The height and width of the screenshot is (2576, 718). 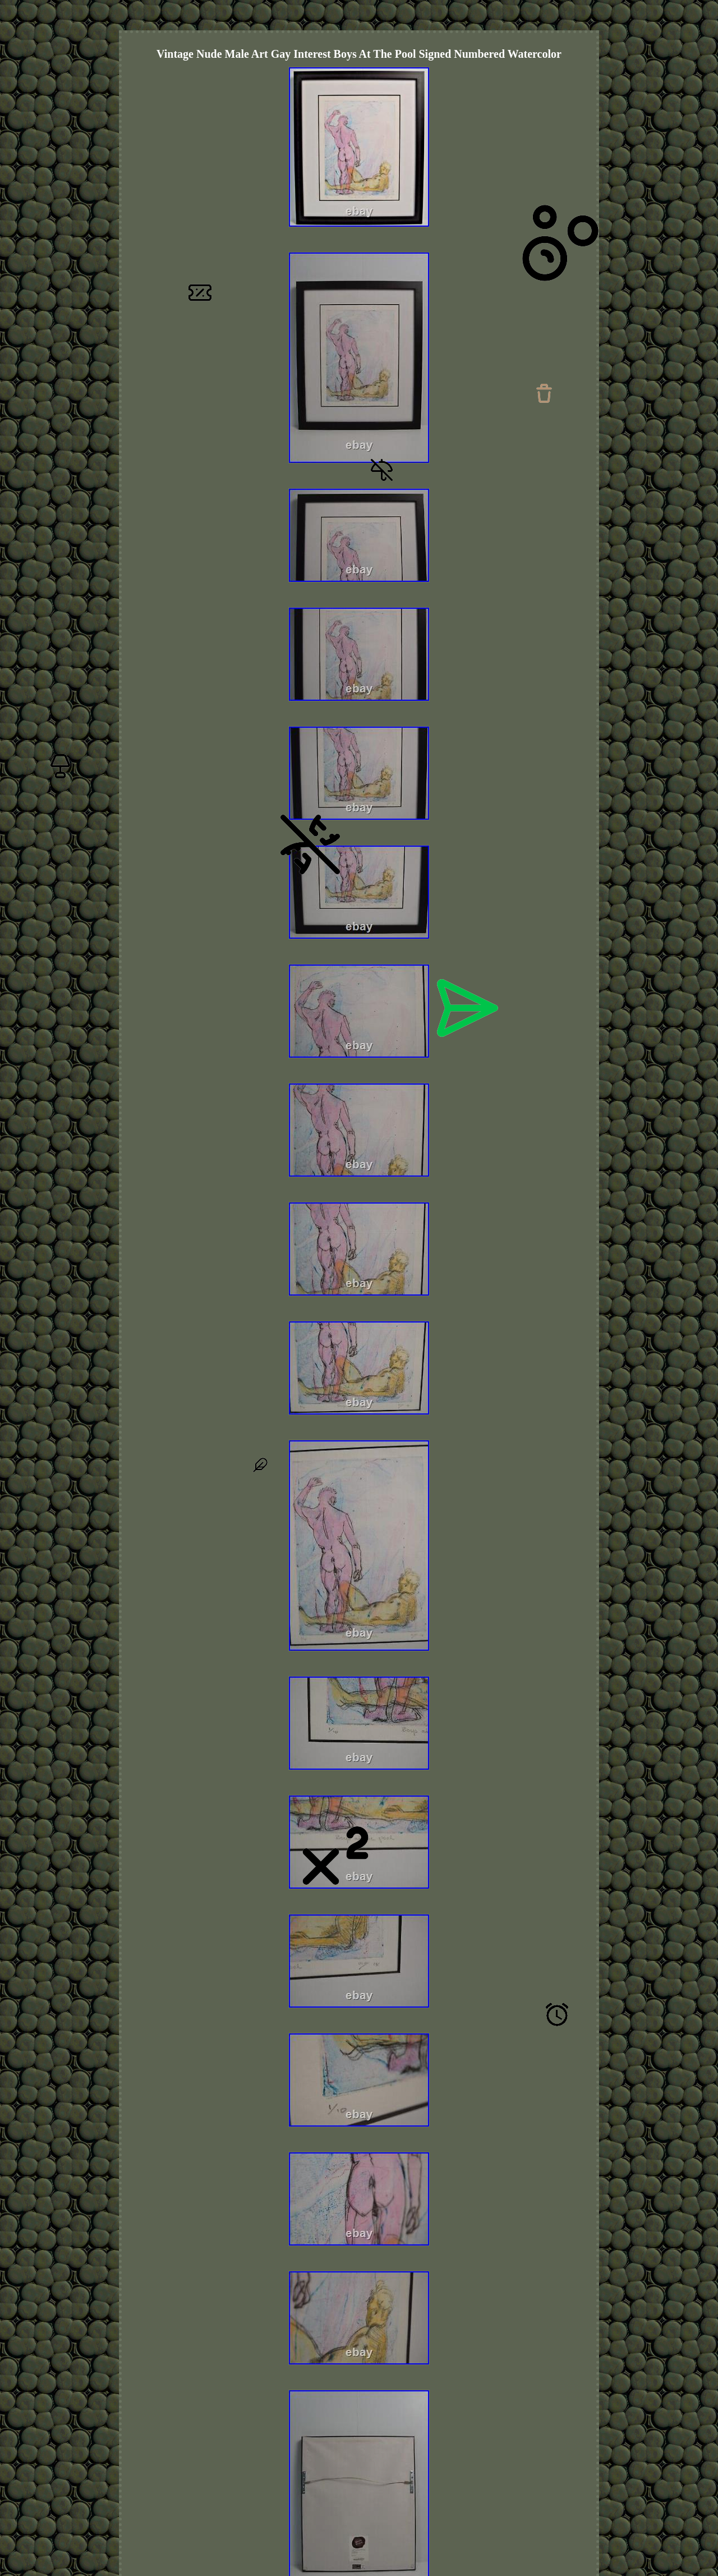 I want to click on apply a discount or promo code, so click(x=200, y=292).